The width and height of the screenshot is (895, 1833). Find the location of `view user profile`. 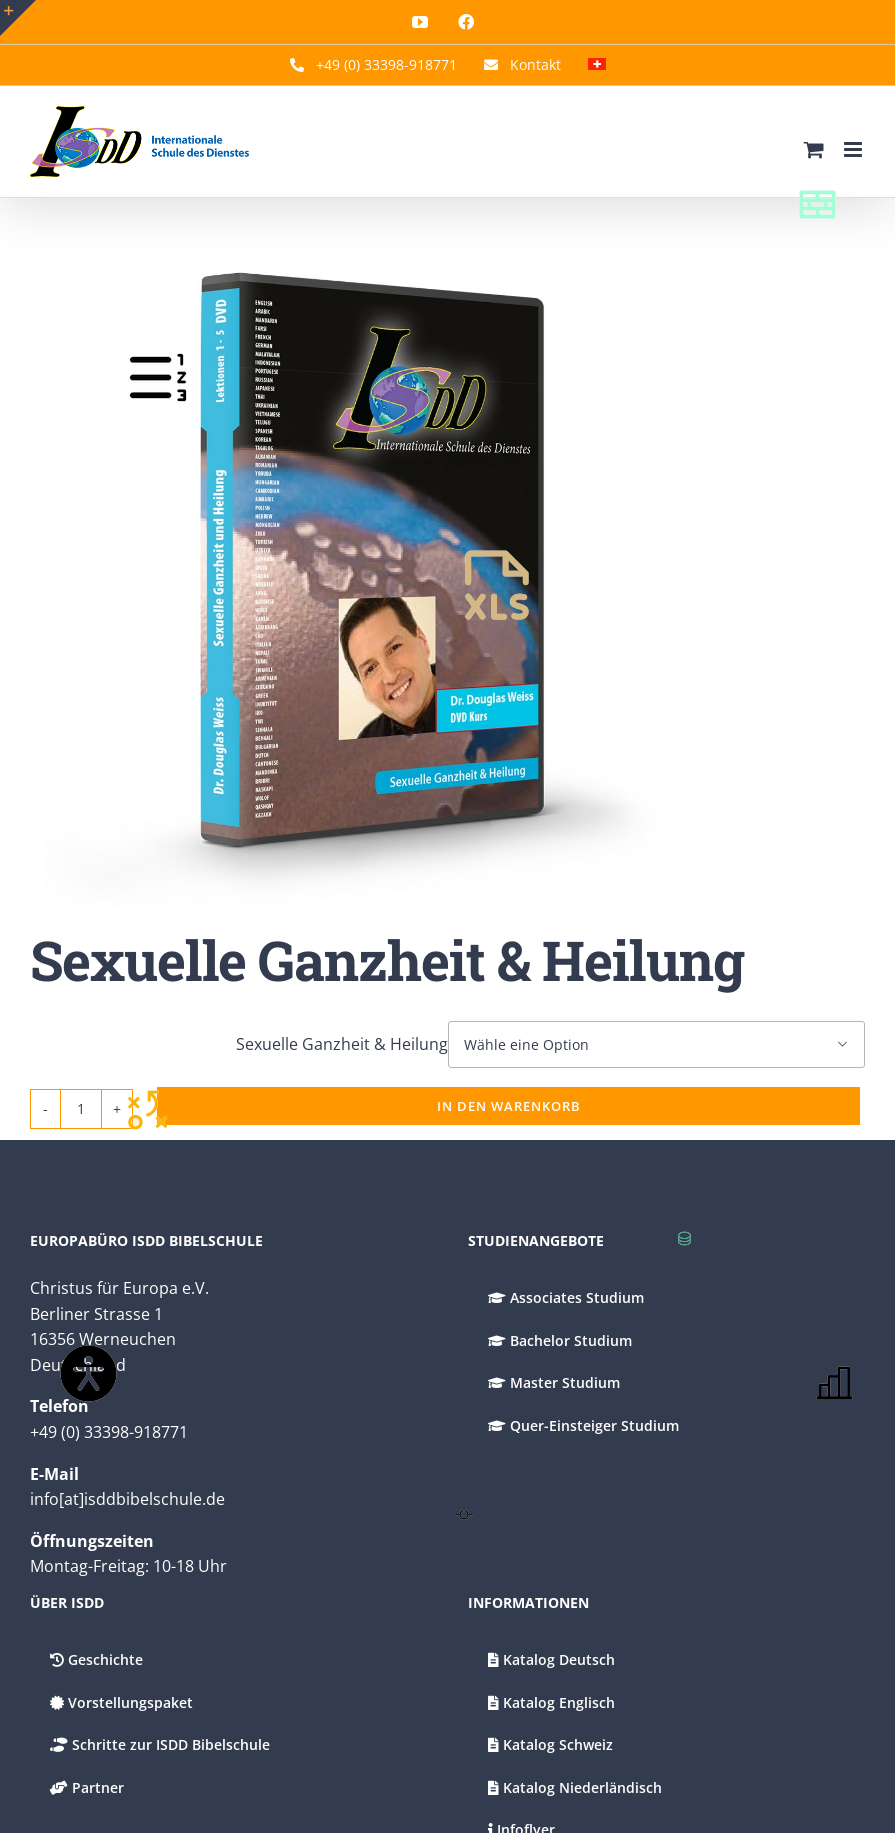

view user profile is located at coordinates (88, 1373).